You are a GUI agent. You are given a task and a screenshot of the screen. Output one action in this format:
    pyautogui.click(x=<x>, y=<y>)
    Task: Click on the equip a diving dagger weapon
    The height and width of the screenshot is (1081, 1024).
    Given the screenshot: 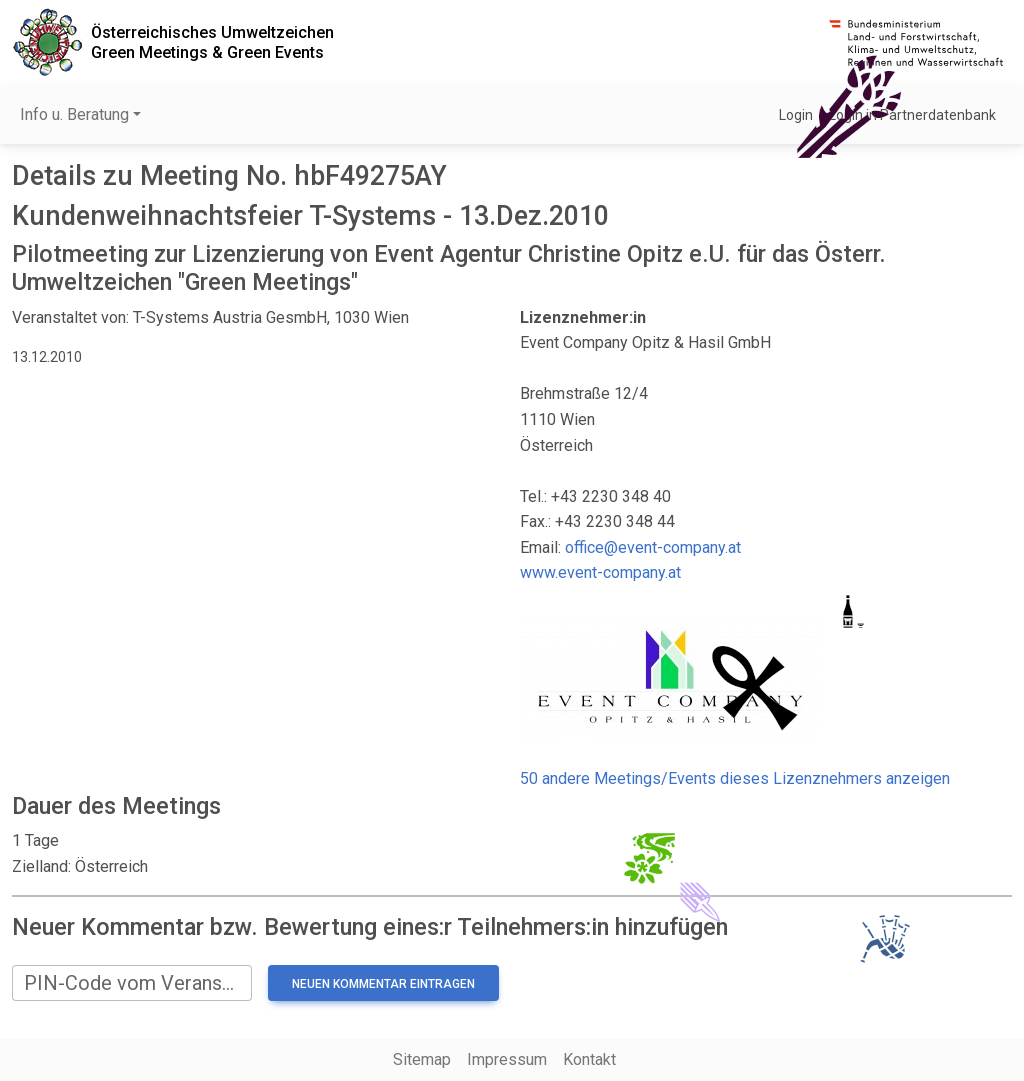 What is the action you would take?
    pyautogui.click(x=700, y=902)
    